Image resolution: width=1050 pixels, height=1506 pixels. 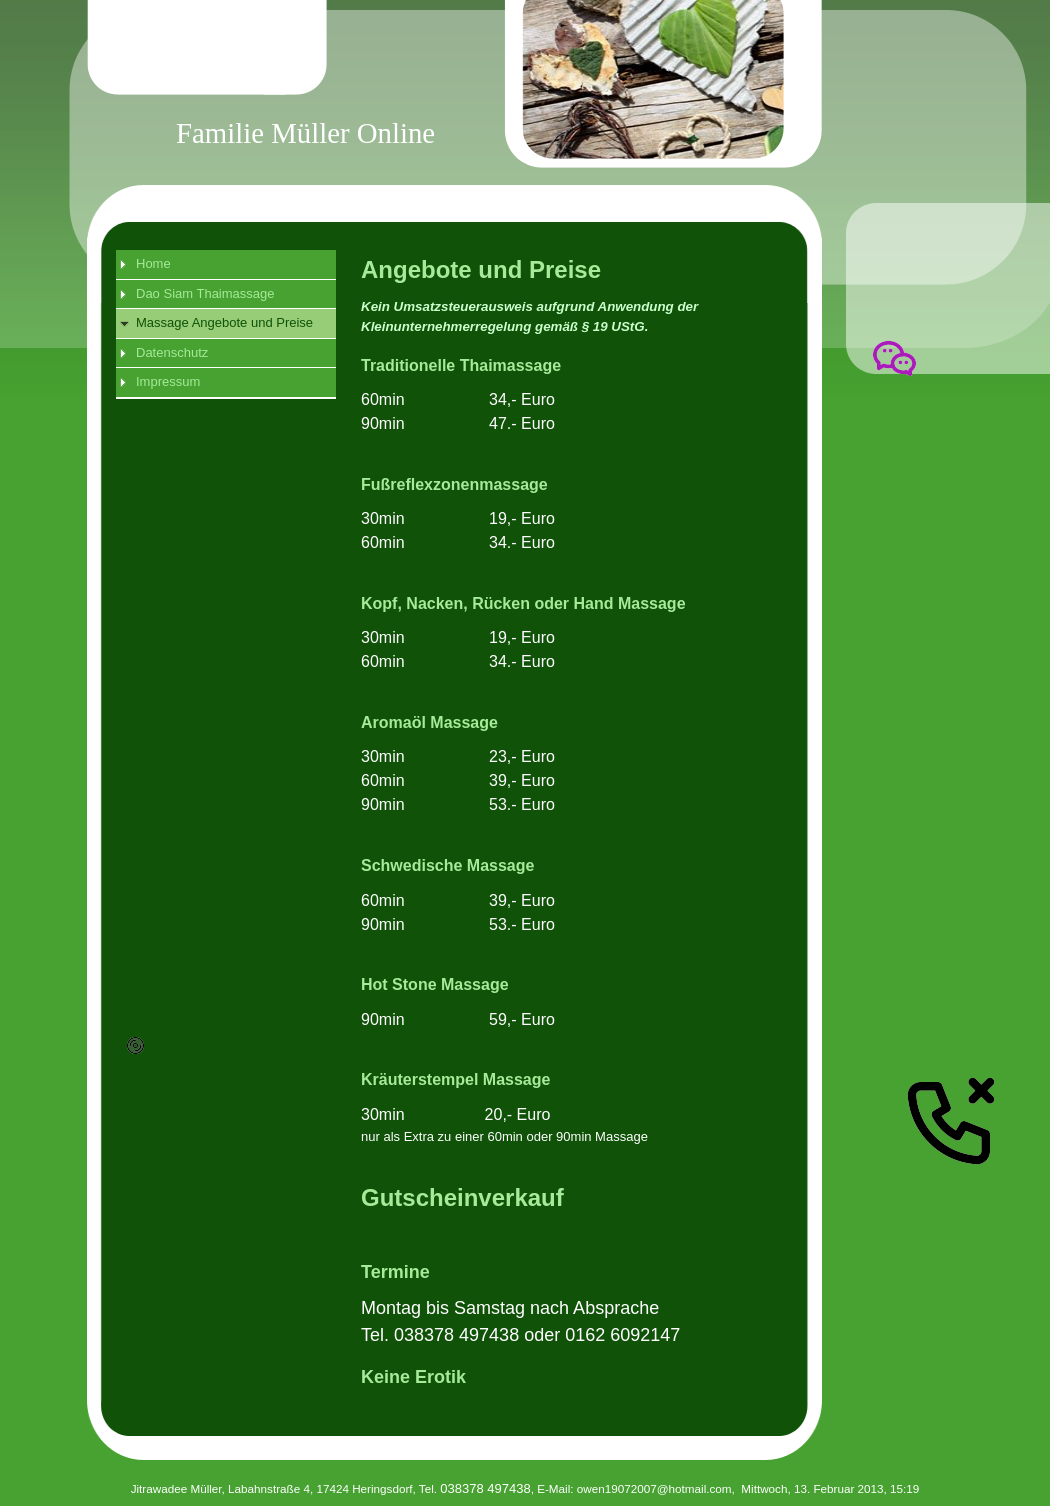 I want to click on open WeChat messaging app, so click(x=894, y=358).